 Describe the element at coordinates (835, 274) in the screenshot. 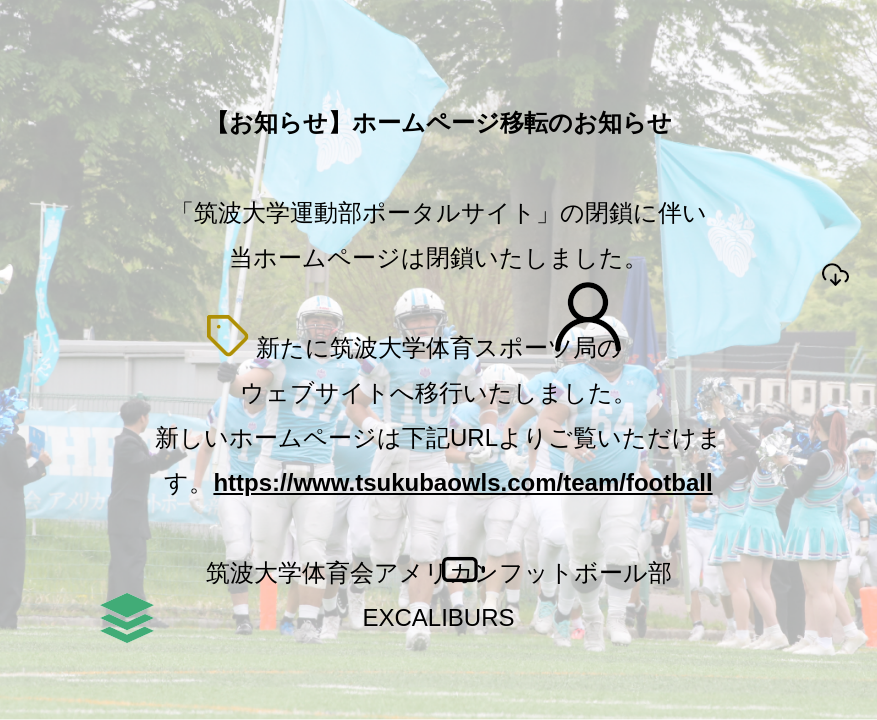

I see `download file from cloud storage` at that location.